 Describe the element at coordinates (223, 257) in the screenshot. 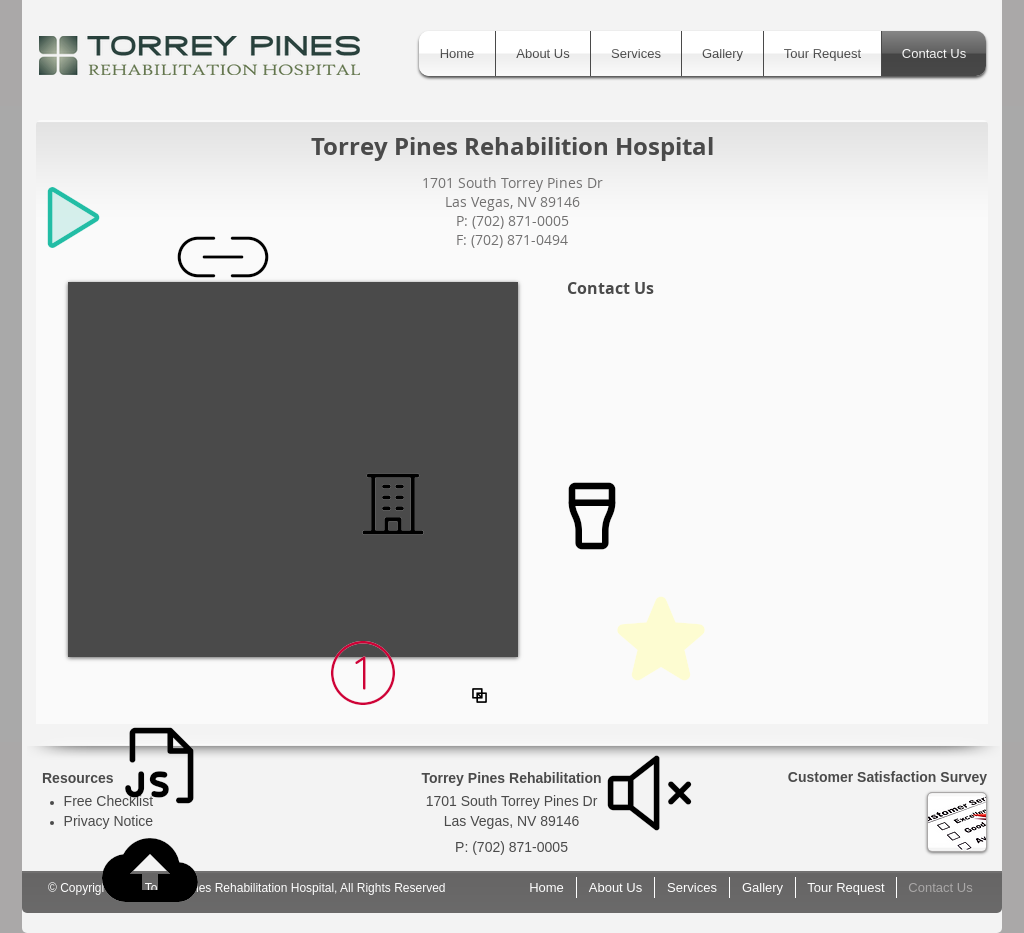

I see `copy or share a link` at that location.